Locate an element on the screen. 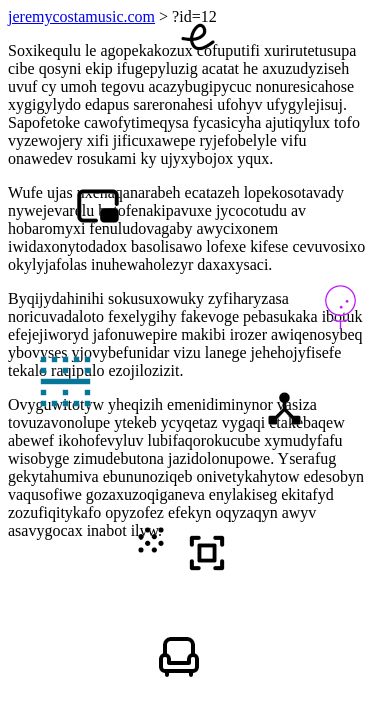 The height and width of the screenshot is (720, 375). browse furniture or home decor items is located at coordinates (179, 657).